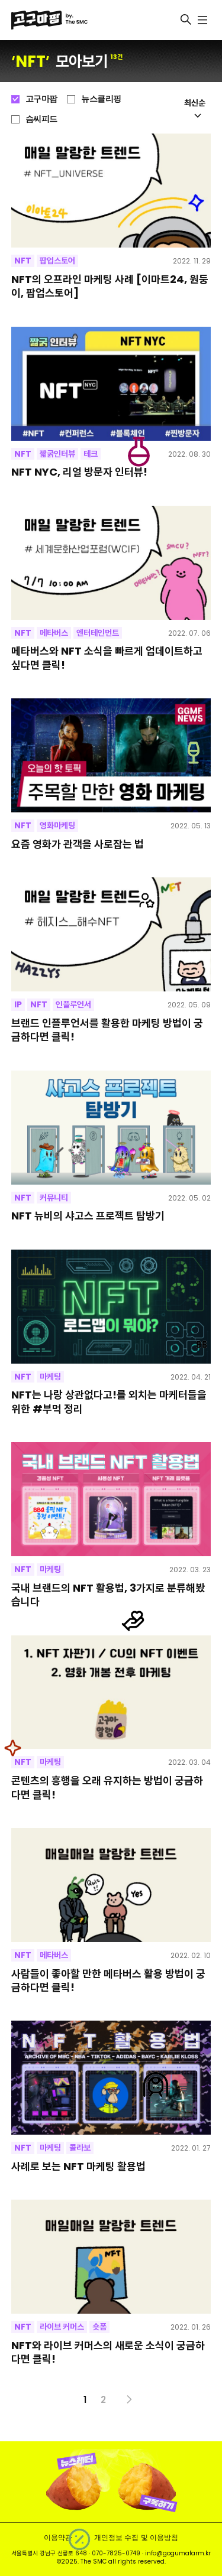 The image size is (222, 2576). Describe the element at coordinates (12, 1748) in the screenshot. I see `indicates a special or featured item` at that location.